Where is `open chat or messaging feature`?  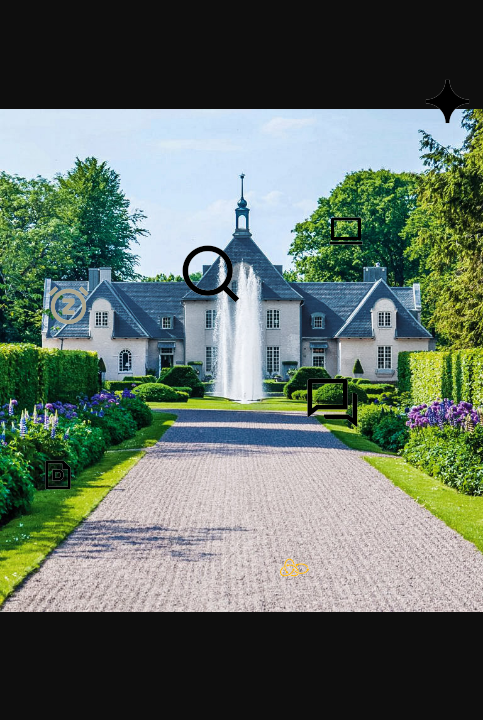
open chat or messaging feature is located at coordinates (333, 402).